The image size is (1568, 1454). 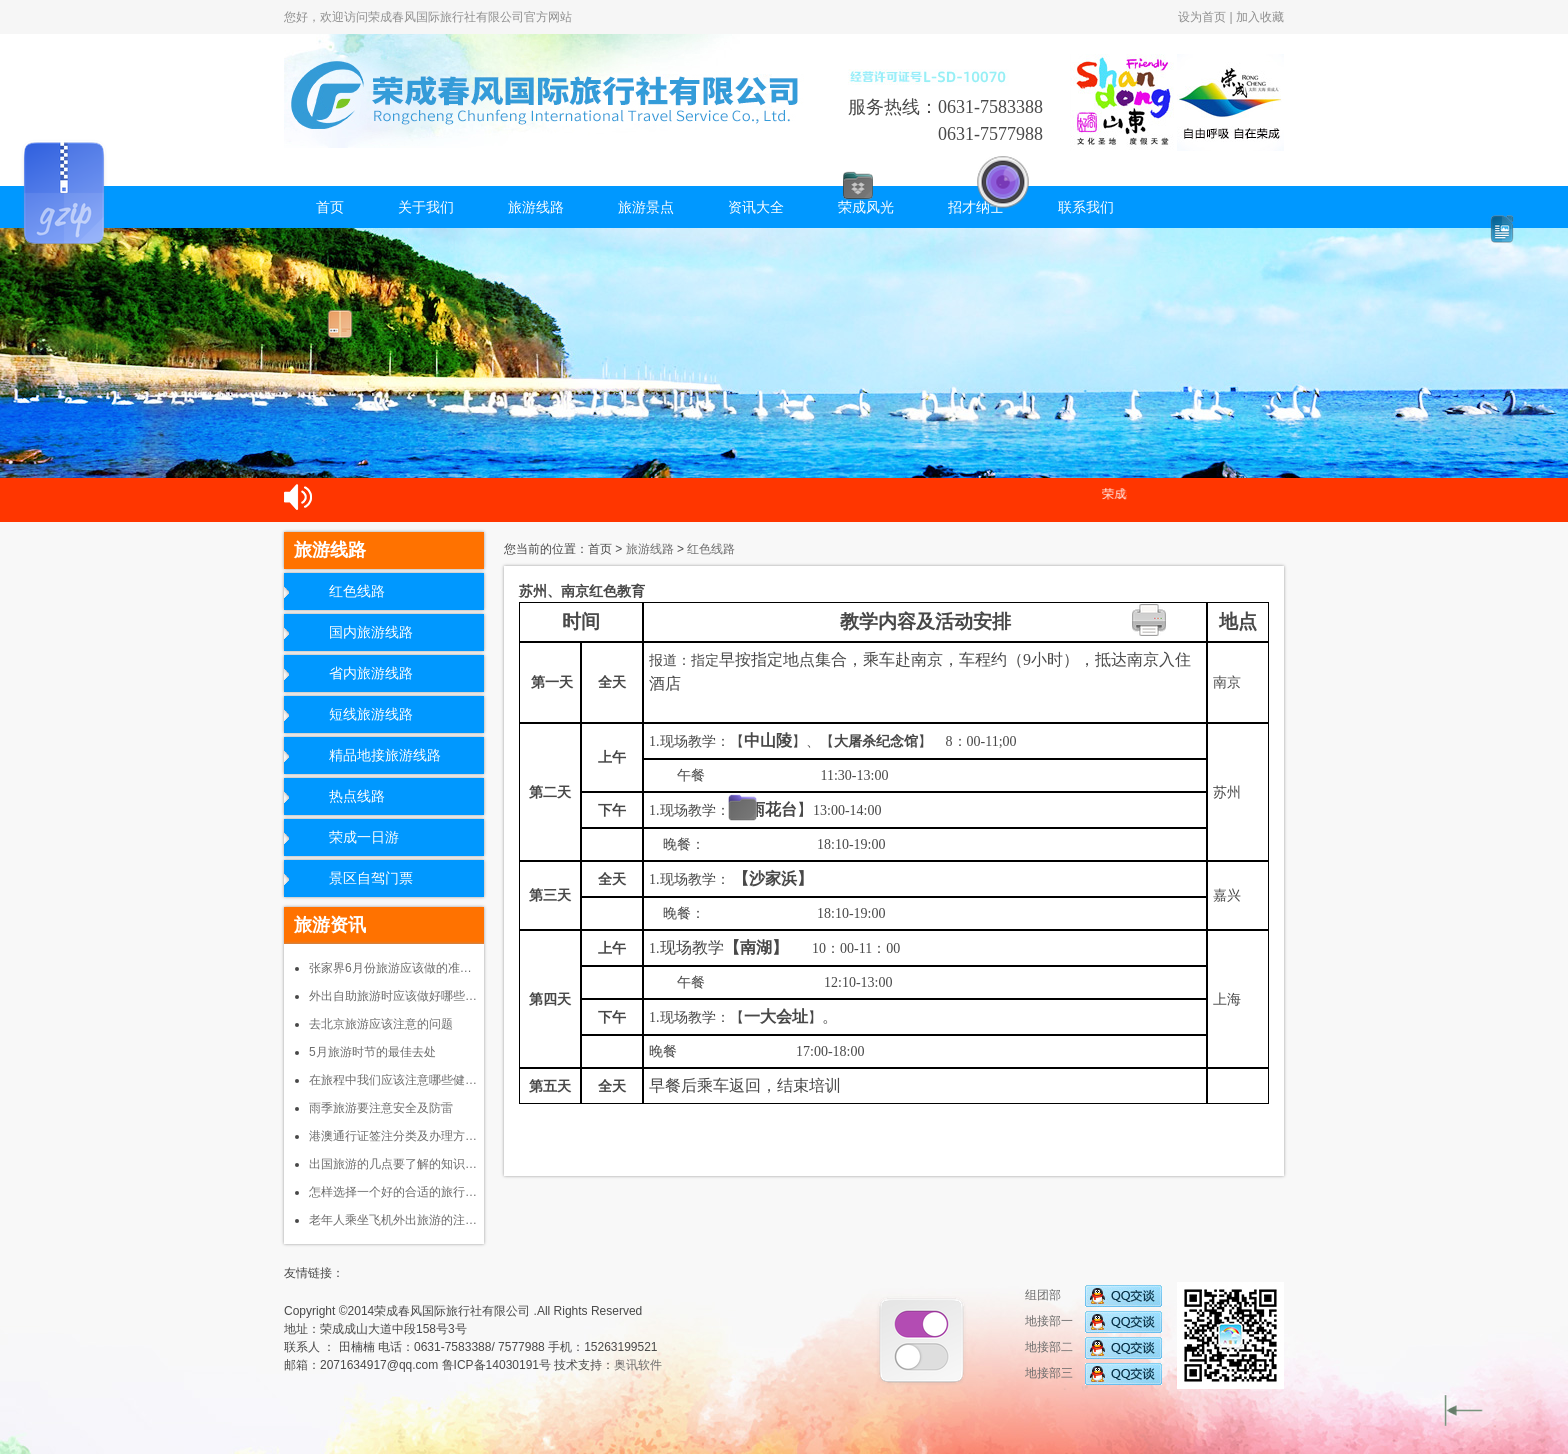 What do you see at coordinates (64, 193) in the screenshot?
I see `a gzip compressed file` at bounding box center [64, 193].